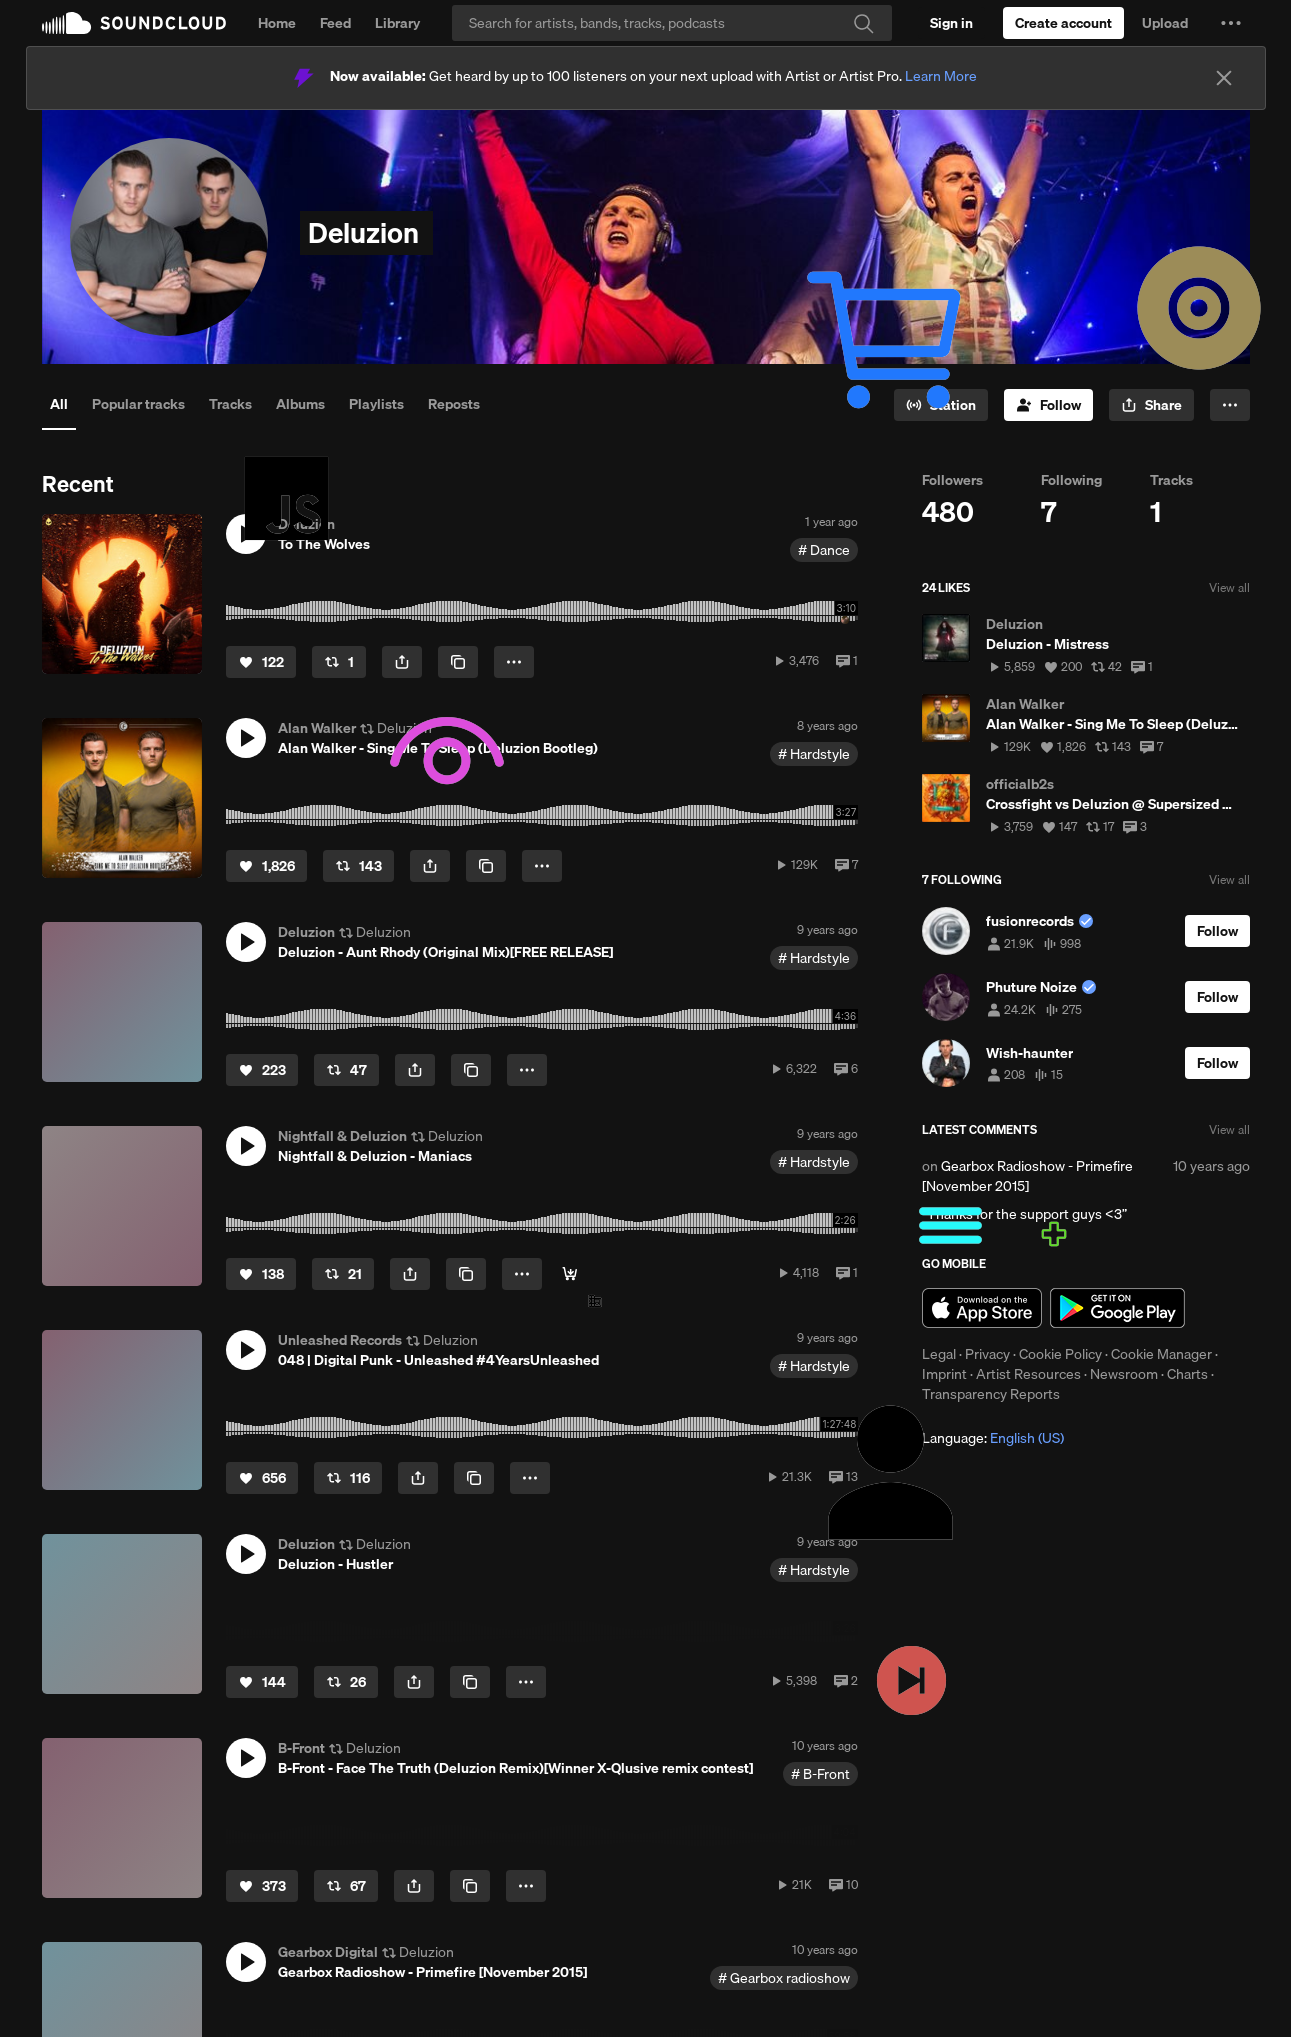  Describe the element at coordinates (1054, 1234) in the screenshot. I see `access health or medical information` at that location.